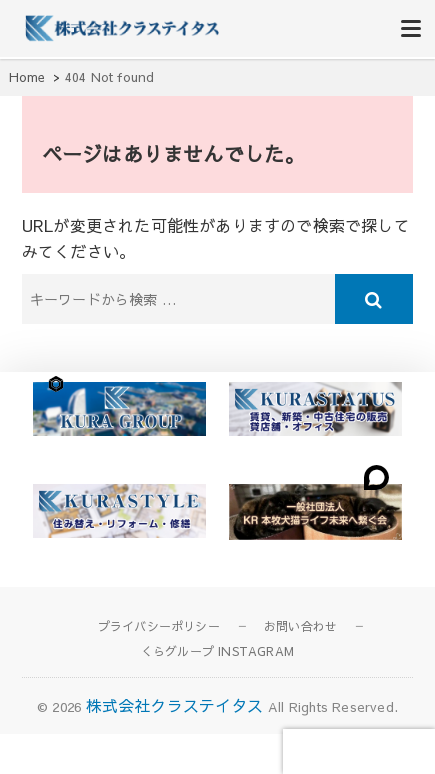 The width and height of the screenshot is (435, 774). Describe the element at coordinates (56, 384) in the screenshot. I see `indicates the app uses Jetpack Compose` at that location.